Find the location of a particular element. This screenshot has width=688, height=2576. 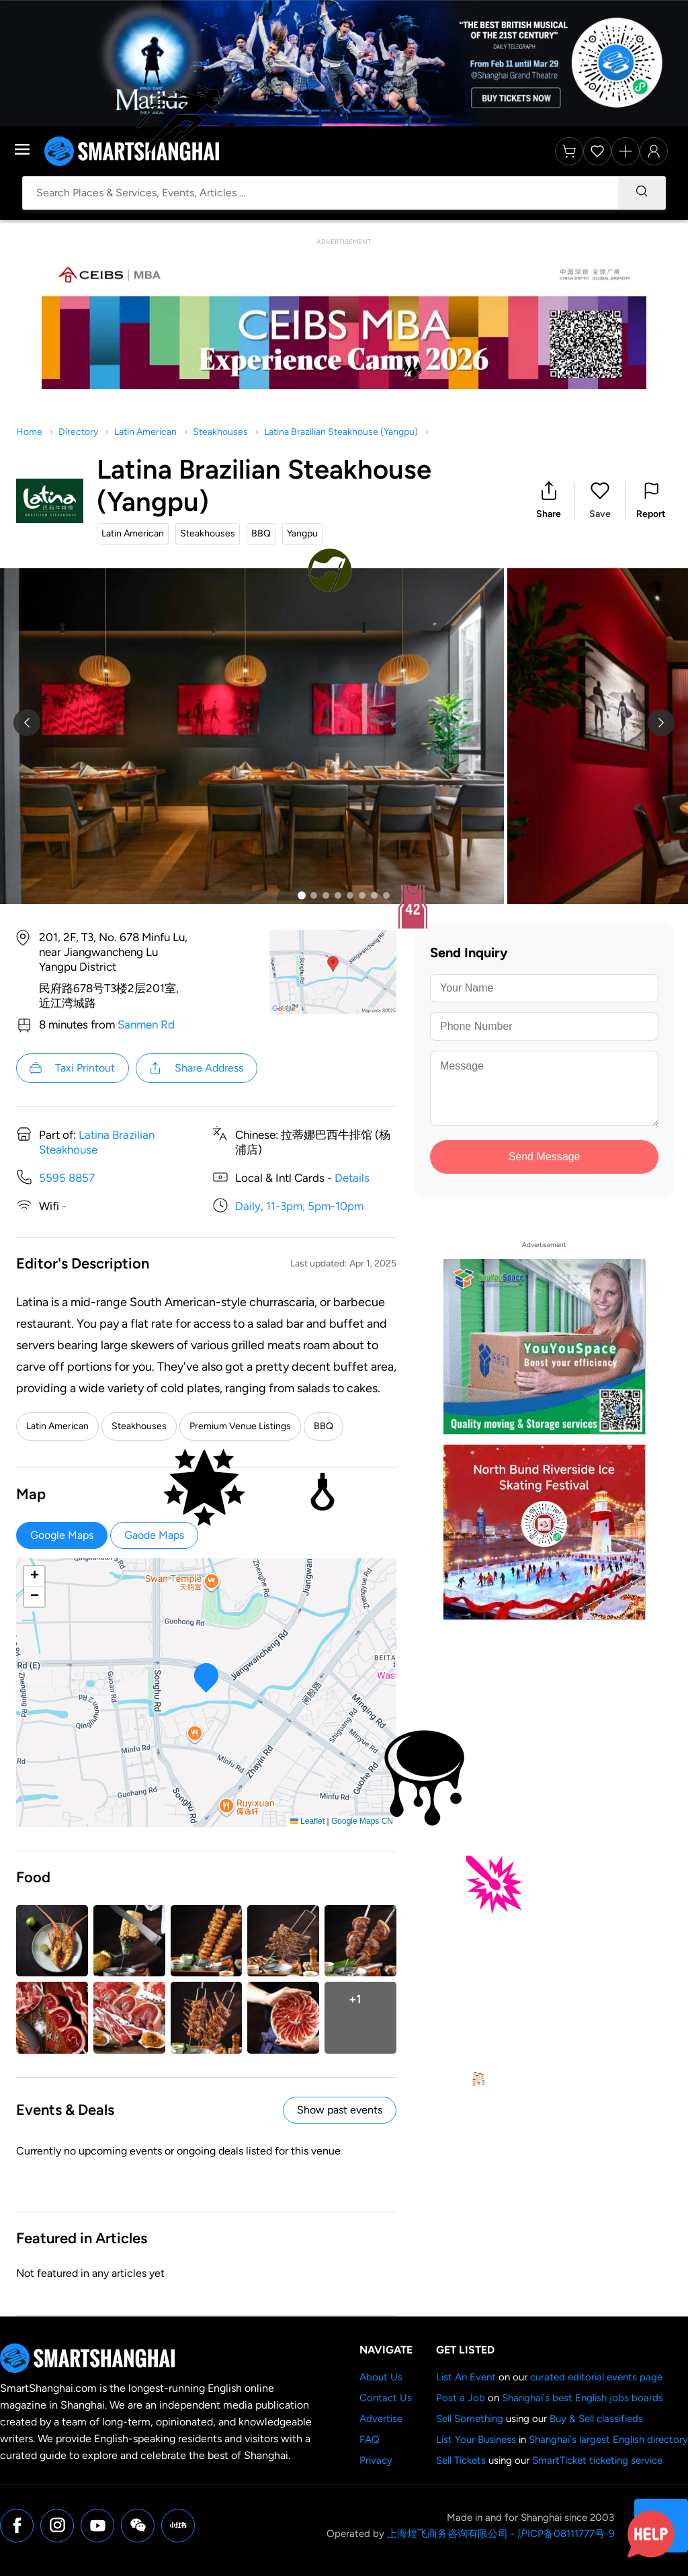

view team roster or player information is located at coordinates (413, 906).